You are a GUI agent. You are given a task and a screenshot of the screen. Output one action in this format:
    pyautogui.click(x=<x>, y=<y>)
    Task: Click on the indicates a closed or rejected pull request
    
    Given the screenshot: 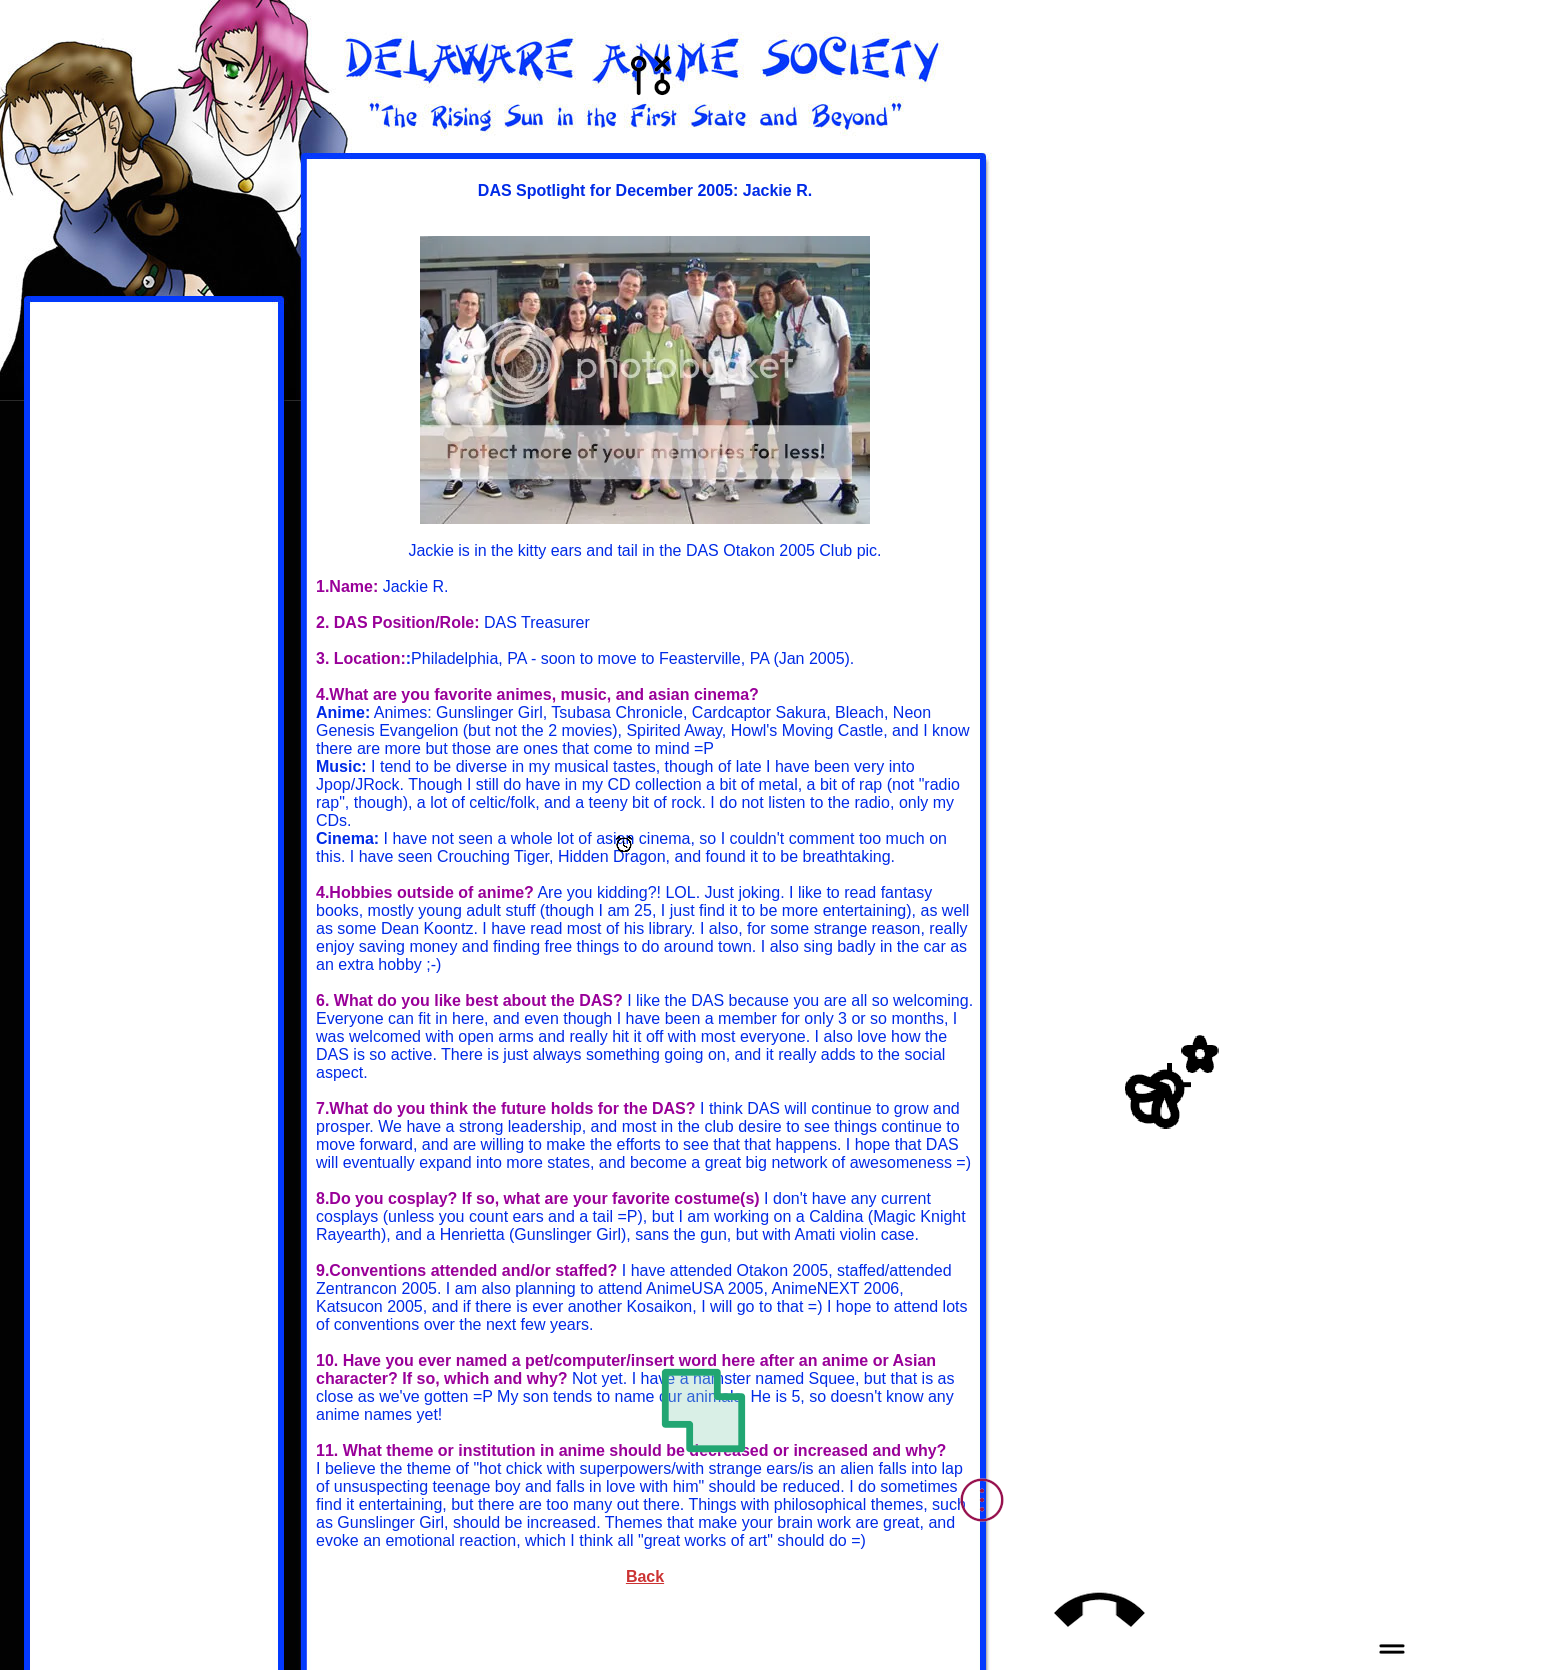 What is the action you would take?
    pyautogui.click(x=650, y=75)
    